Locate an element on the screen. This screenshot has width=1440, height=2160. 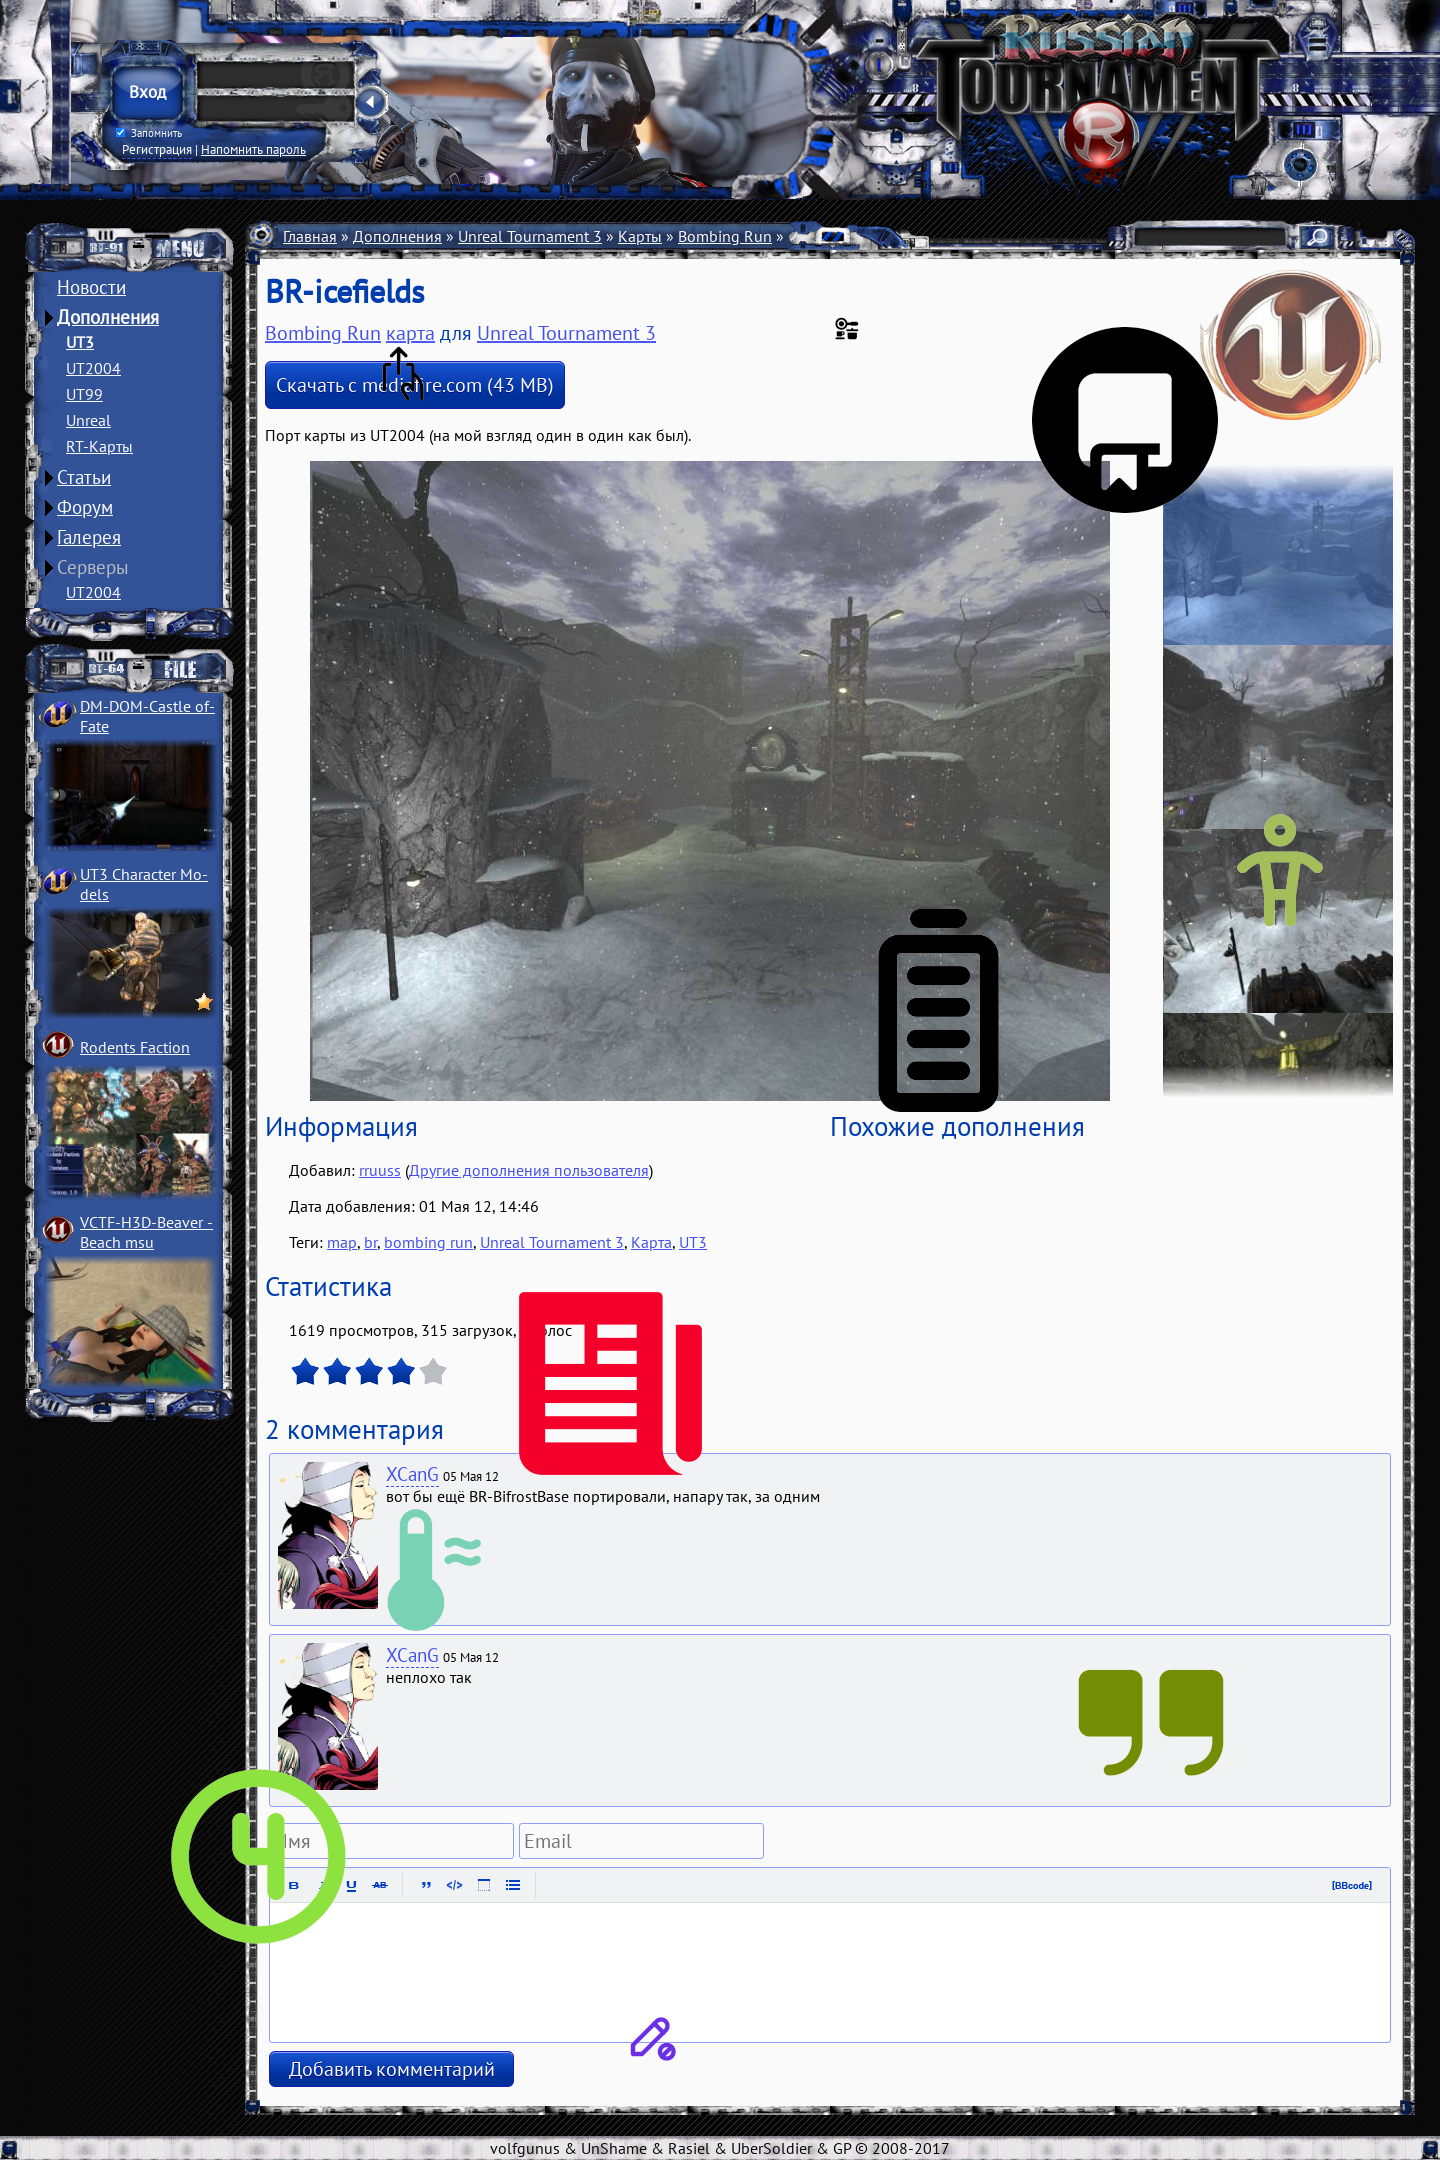
view news or articles is located at coordinates (610, 1383).